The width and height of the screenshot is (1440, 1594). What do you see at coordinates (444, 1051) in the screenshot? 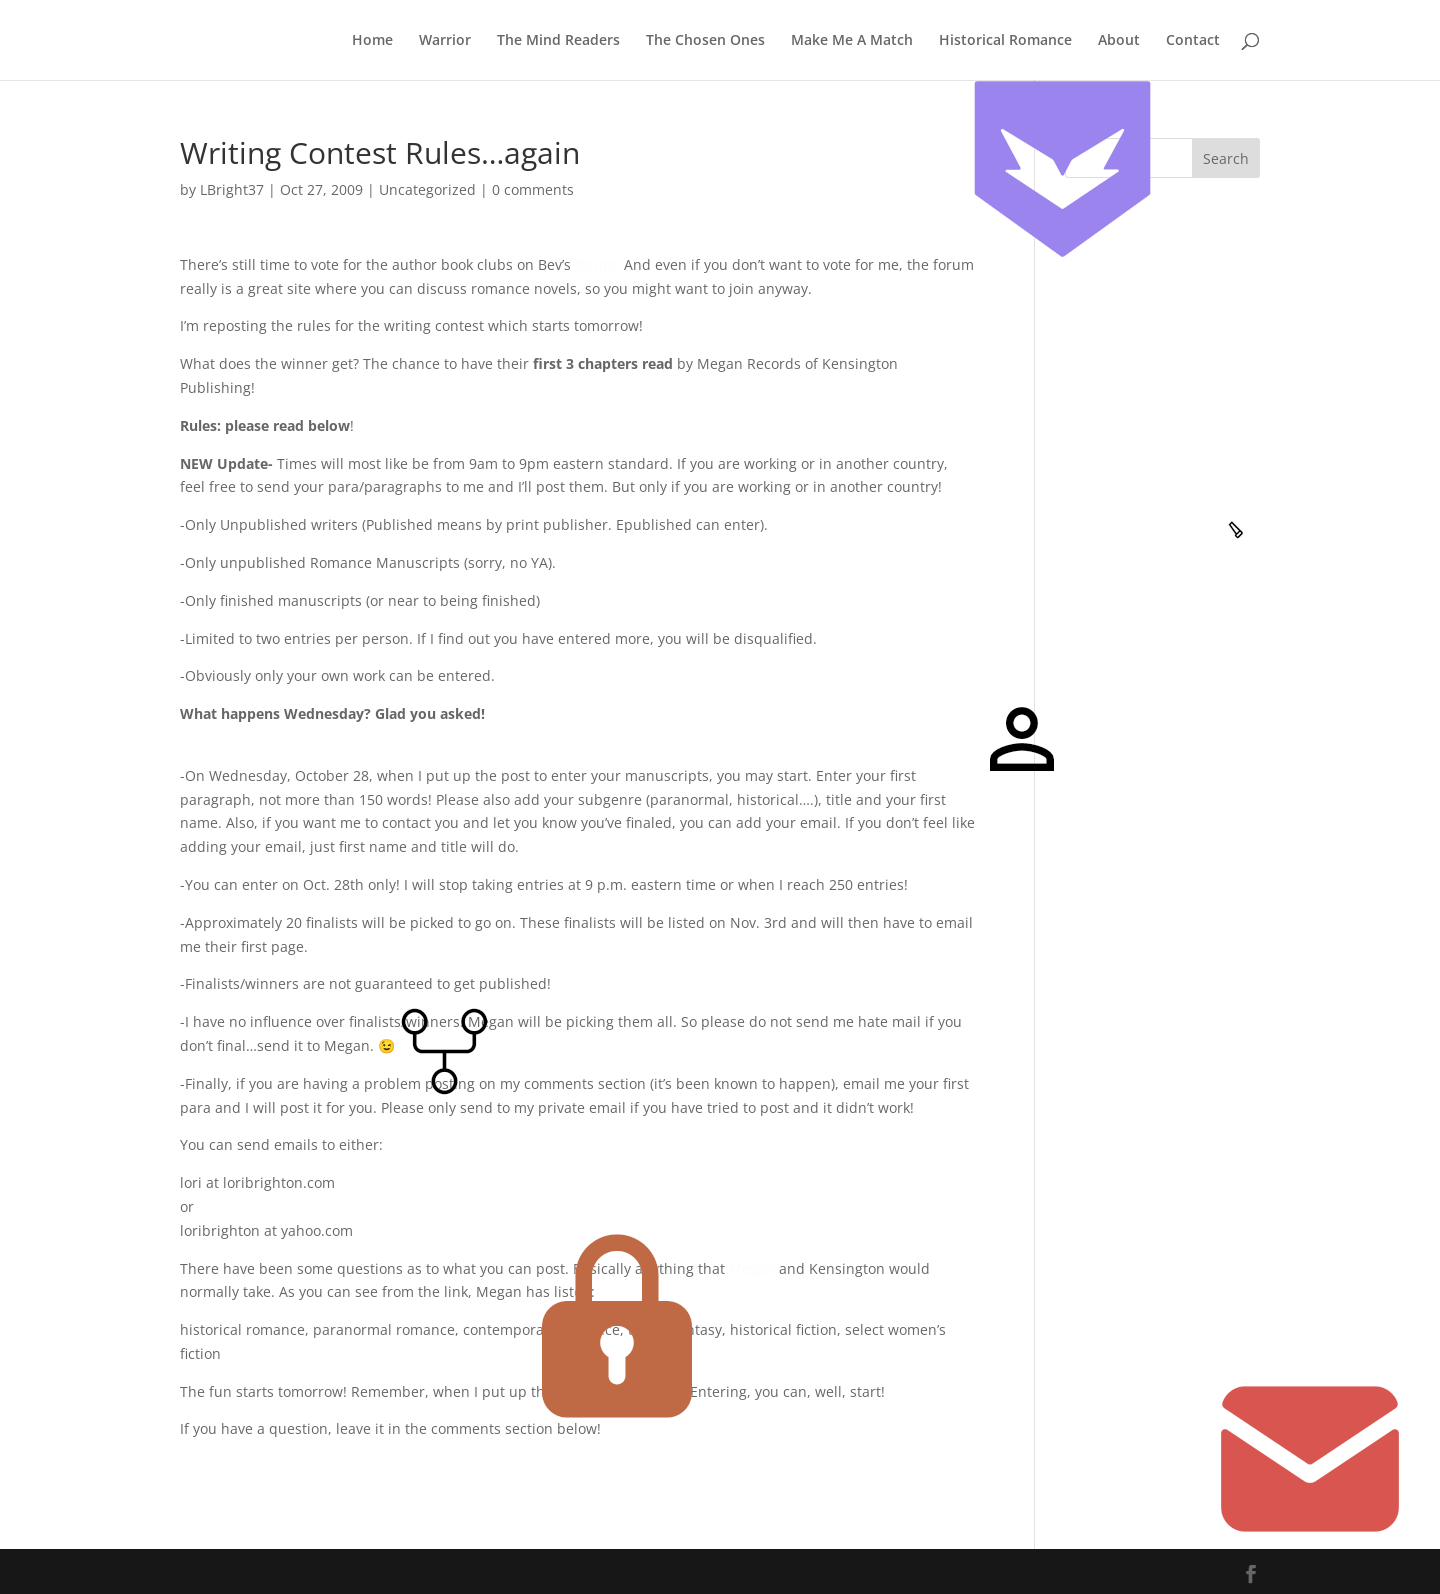
I see `fork a repository or branch` at bounding box center [444, 1051].